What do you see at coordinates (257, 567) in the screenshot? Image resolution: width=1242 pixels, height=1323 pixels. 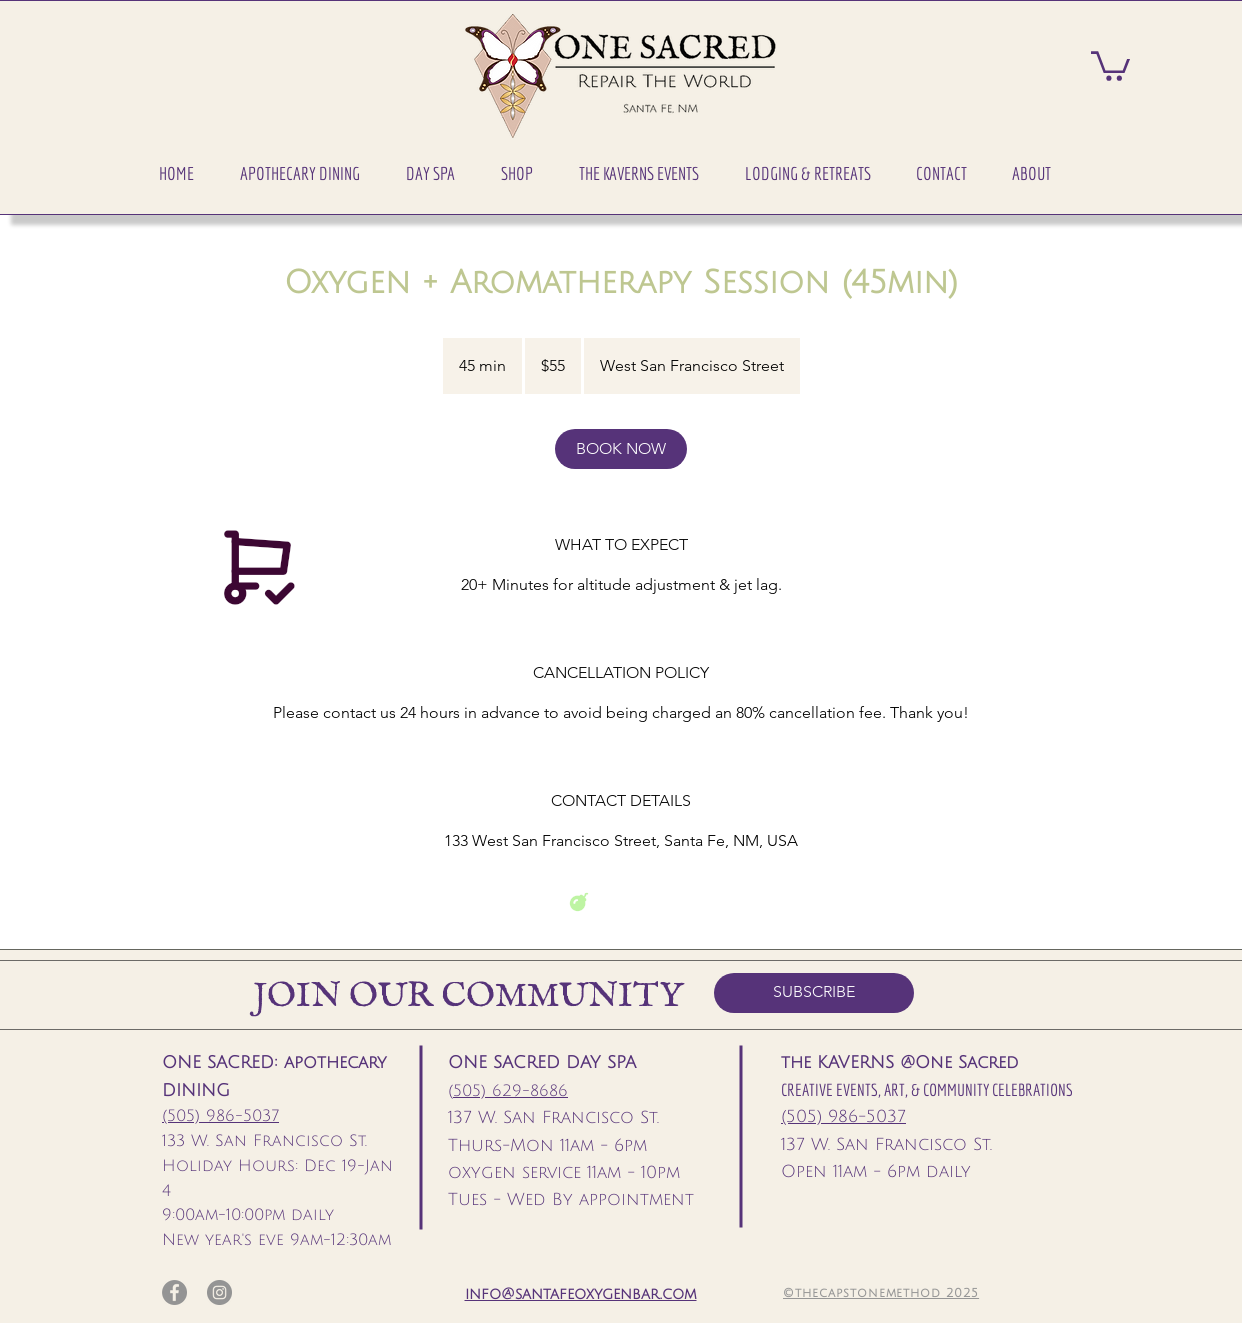 I see `item successfully added to cart` at bounding box center [257, 567].